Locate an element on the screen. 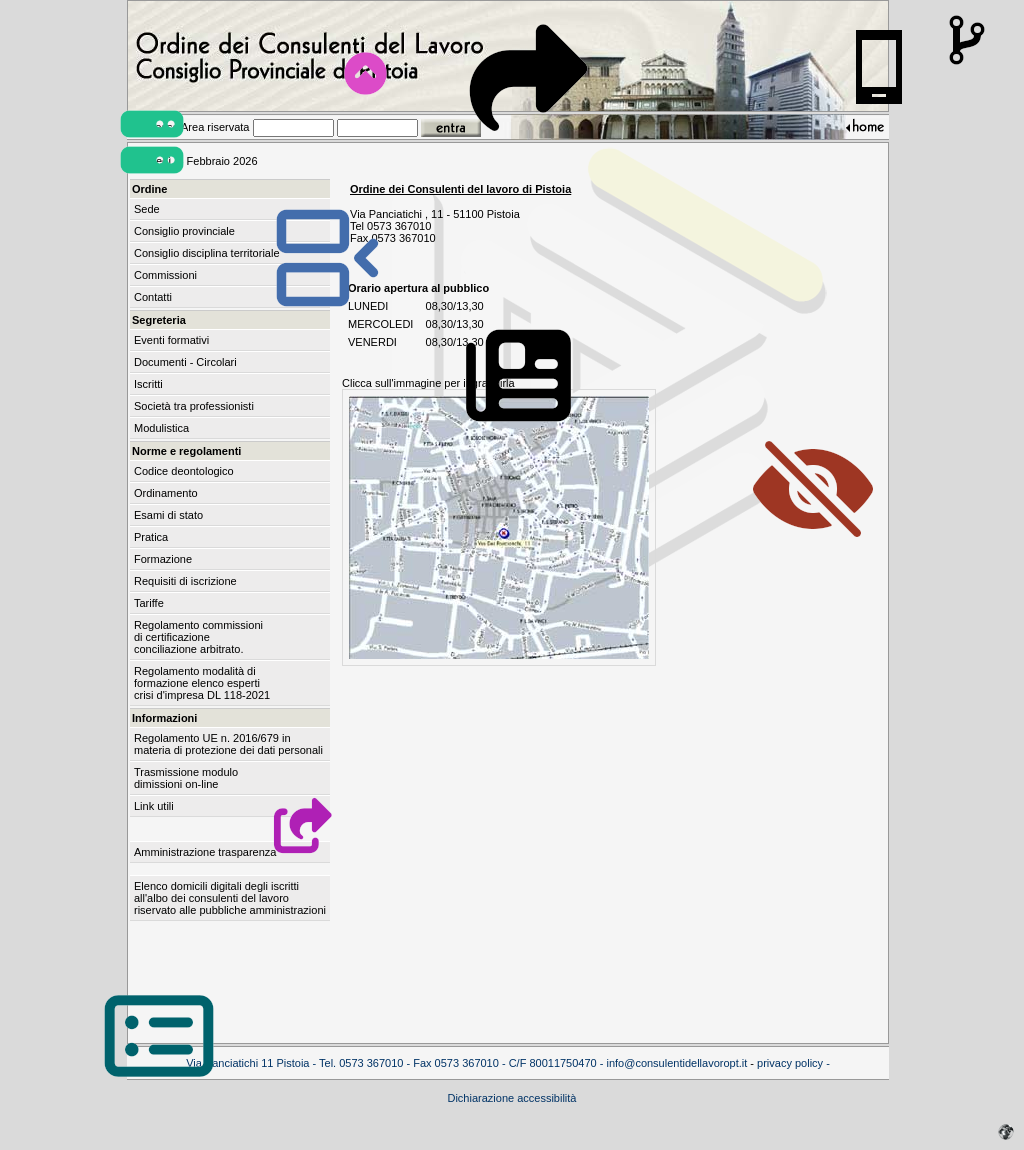 The width and height of the screenshot is (1024, 1150). view list items or menu options is located at coordinates (159, 1036).